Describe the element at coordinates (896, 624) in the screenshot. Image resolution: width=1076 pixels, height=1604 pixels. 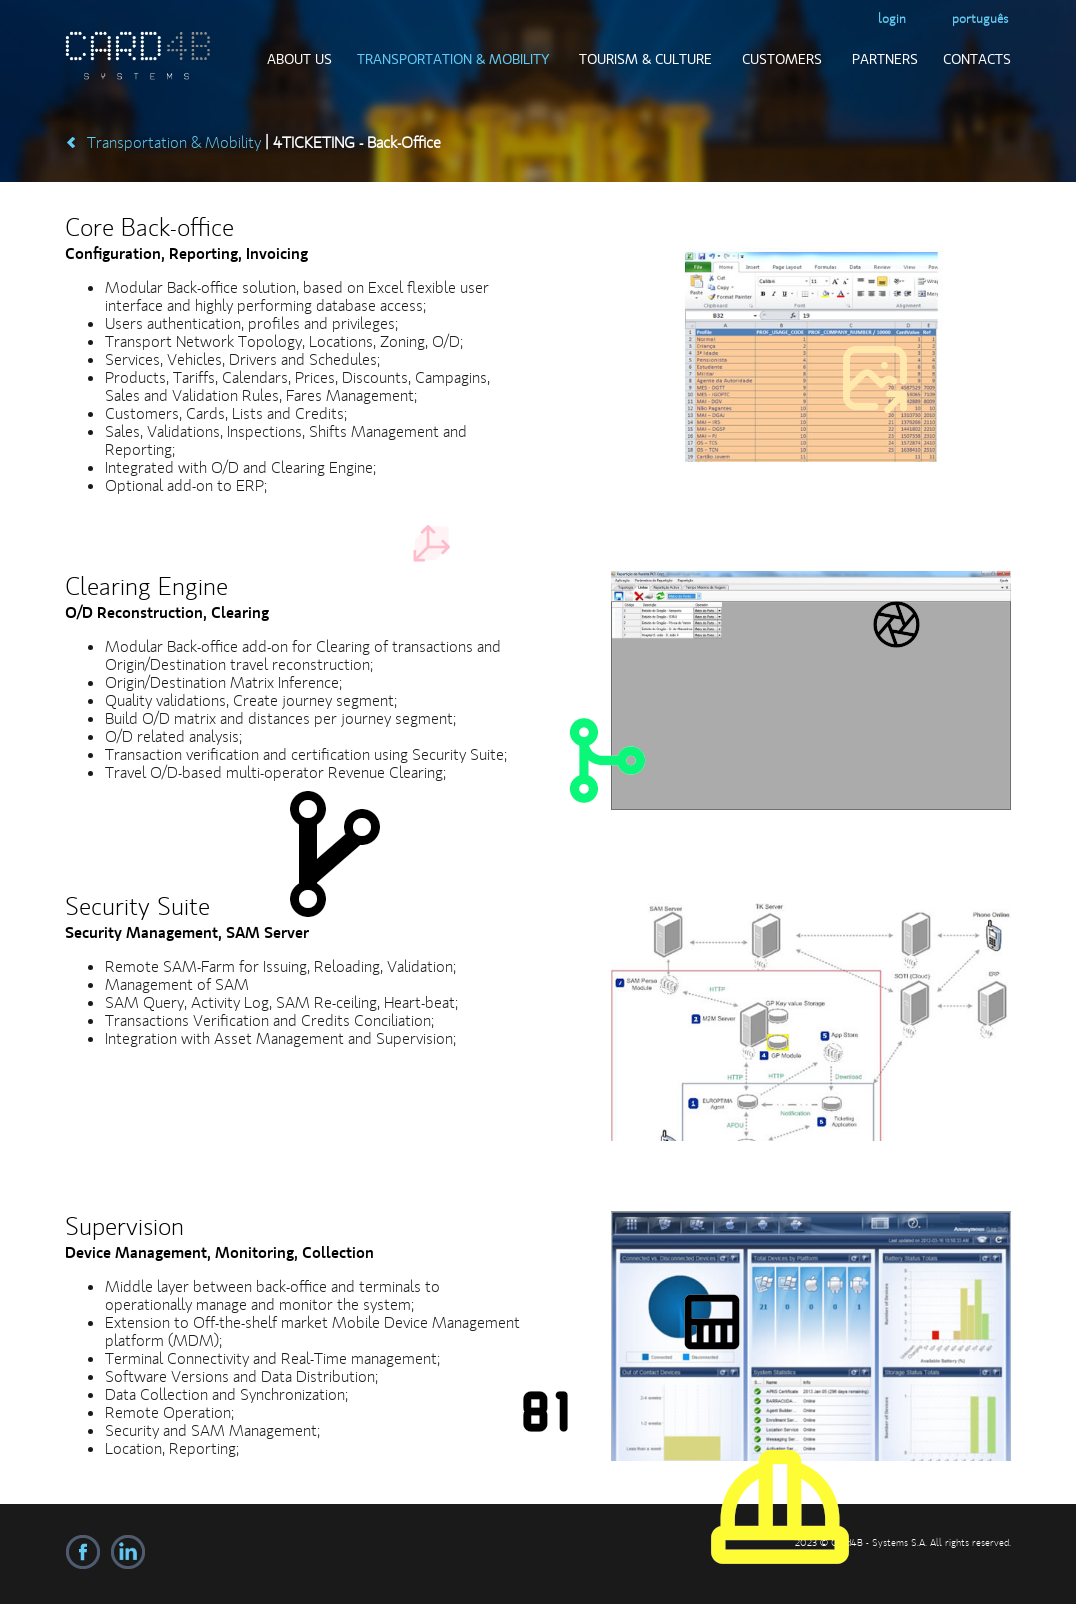
I see `adjust camera aperture settings` at that location.